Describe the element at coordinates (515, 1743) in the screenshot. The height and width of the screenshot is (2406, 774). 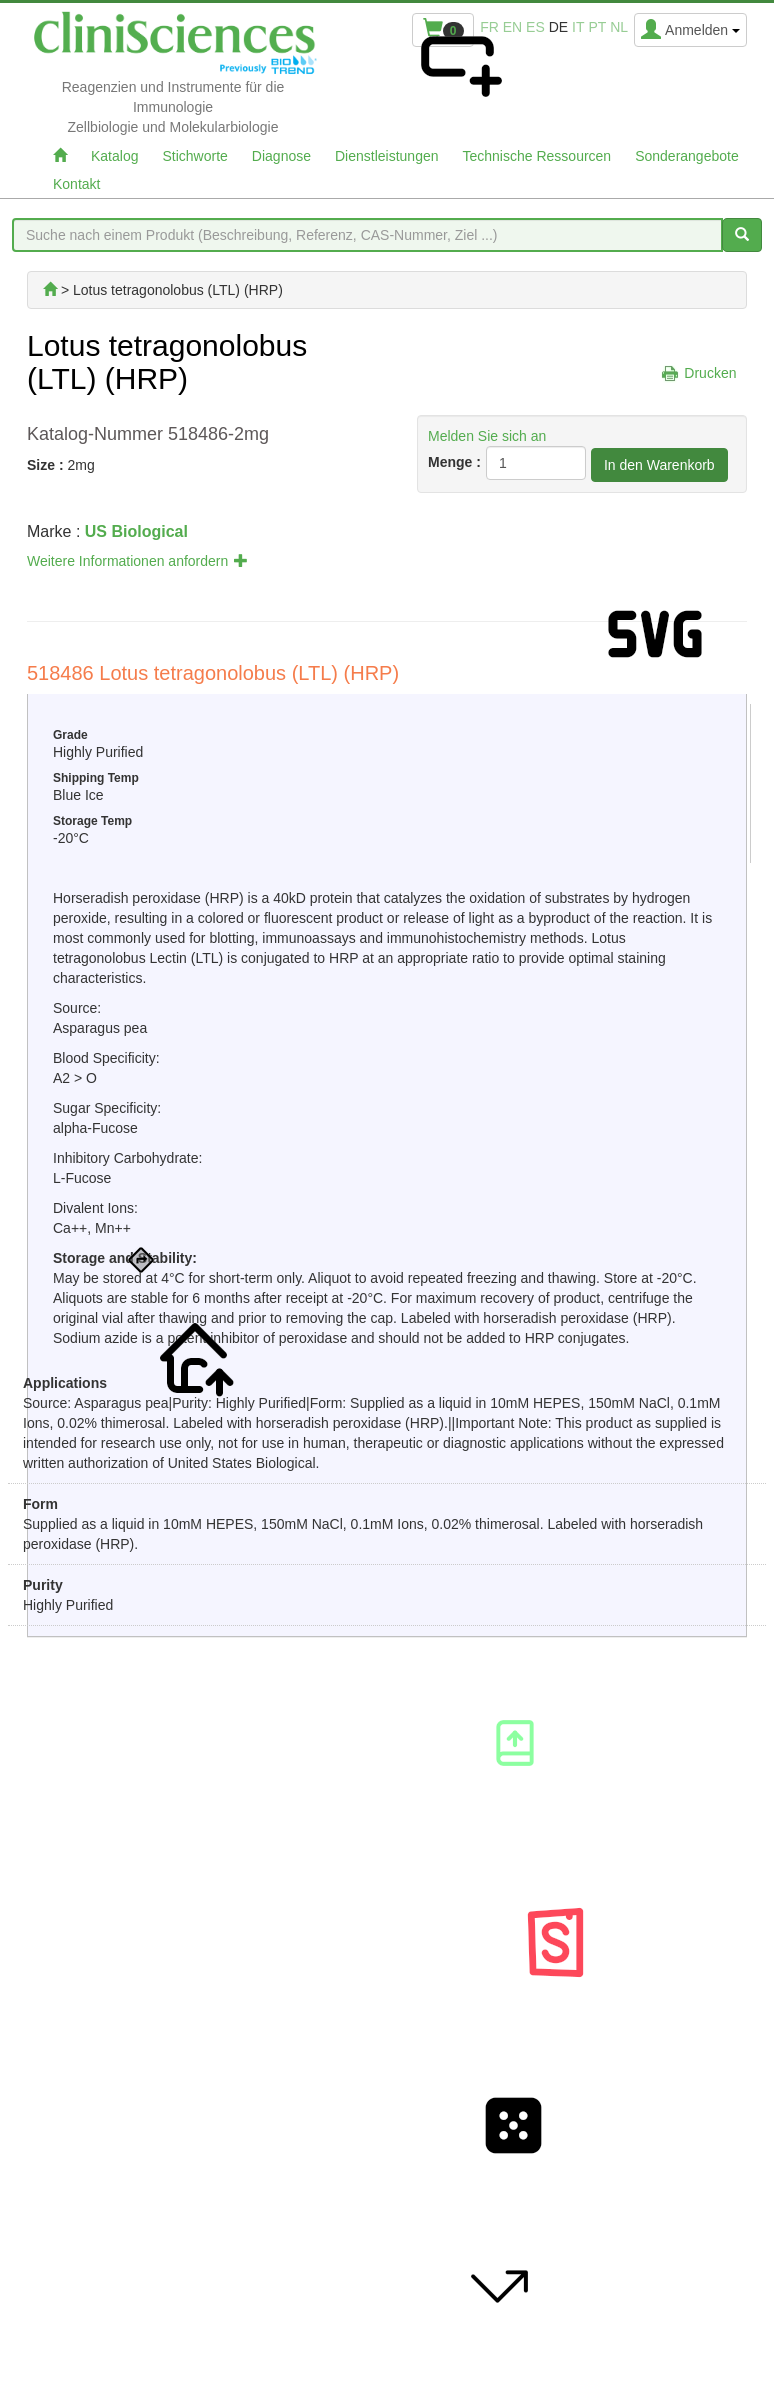
I see `upload a book or document` at that location.